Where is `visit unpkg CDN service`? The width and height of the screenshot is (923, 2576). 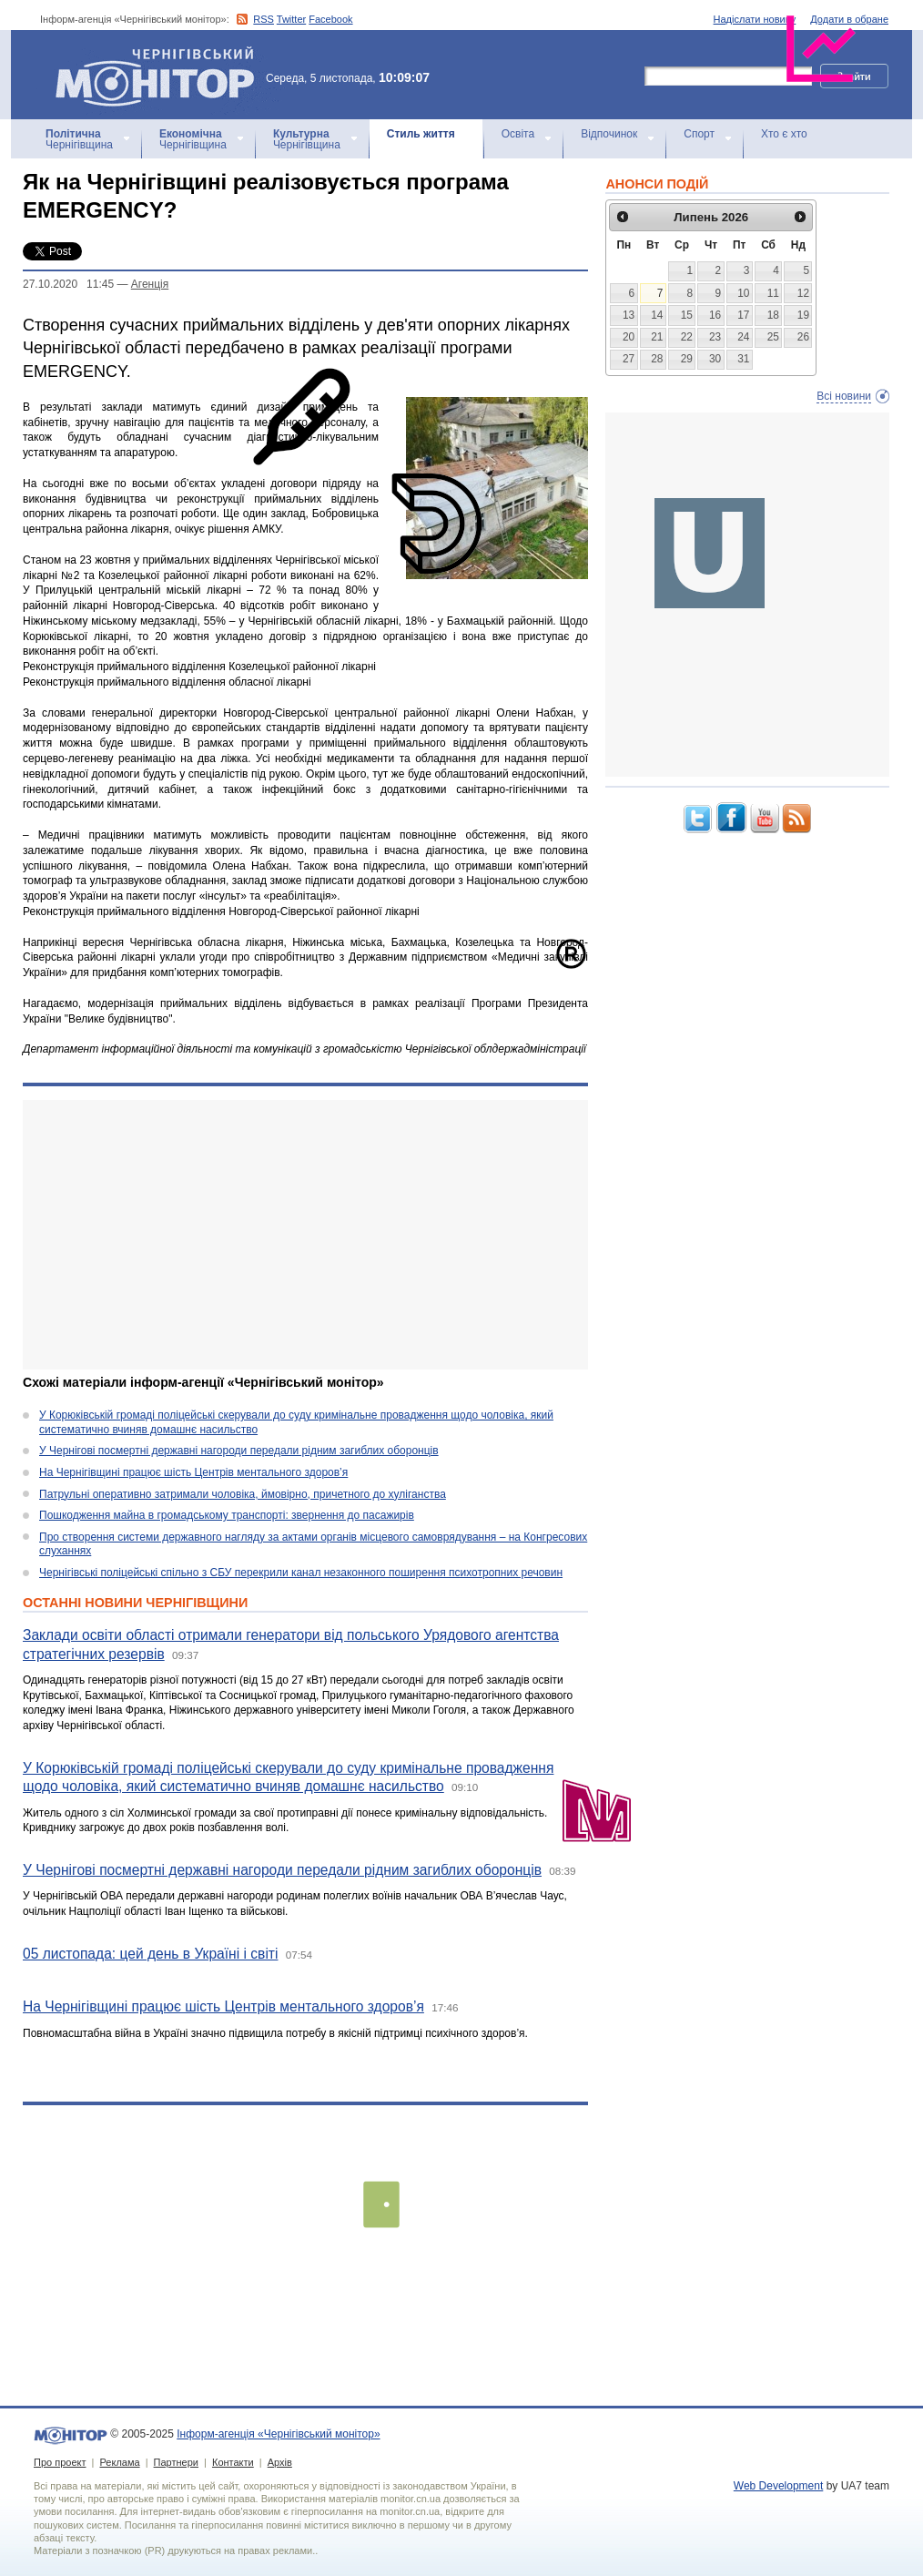
visit unpkg CDN service is located at coordinates (709, 553).